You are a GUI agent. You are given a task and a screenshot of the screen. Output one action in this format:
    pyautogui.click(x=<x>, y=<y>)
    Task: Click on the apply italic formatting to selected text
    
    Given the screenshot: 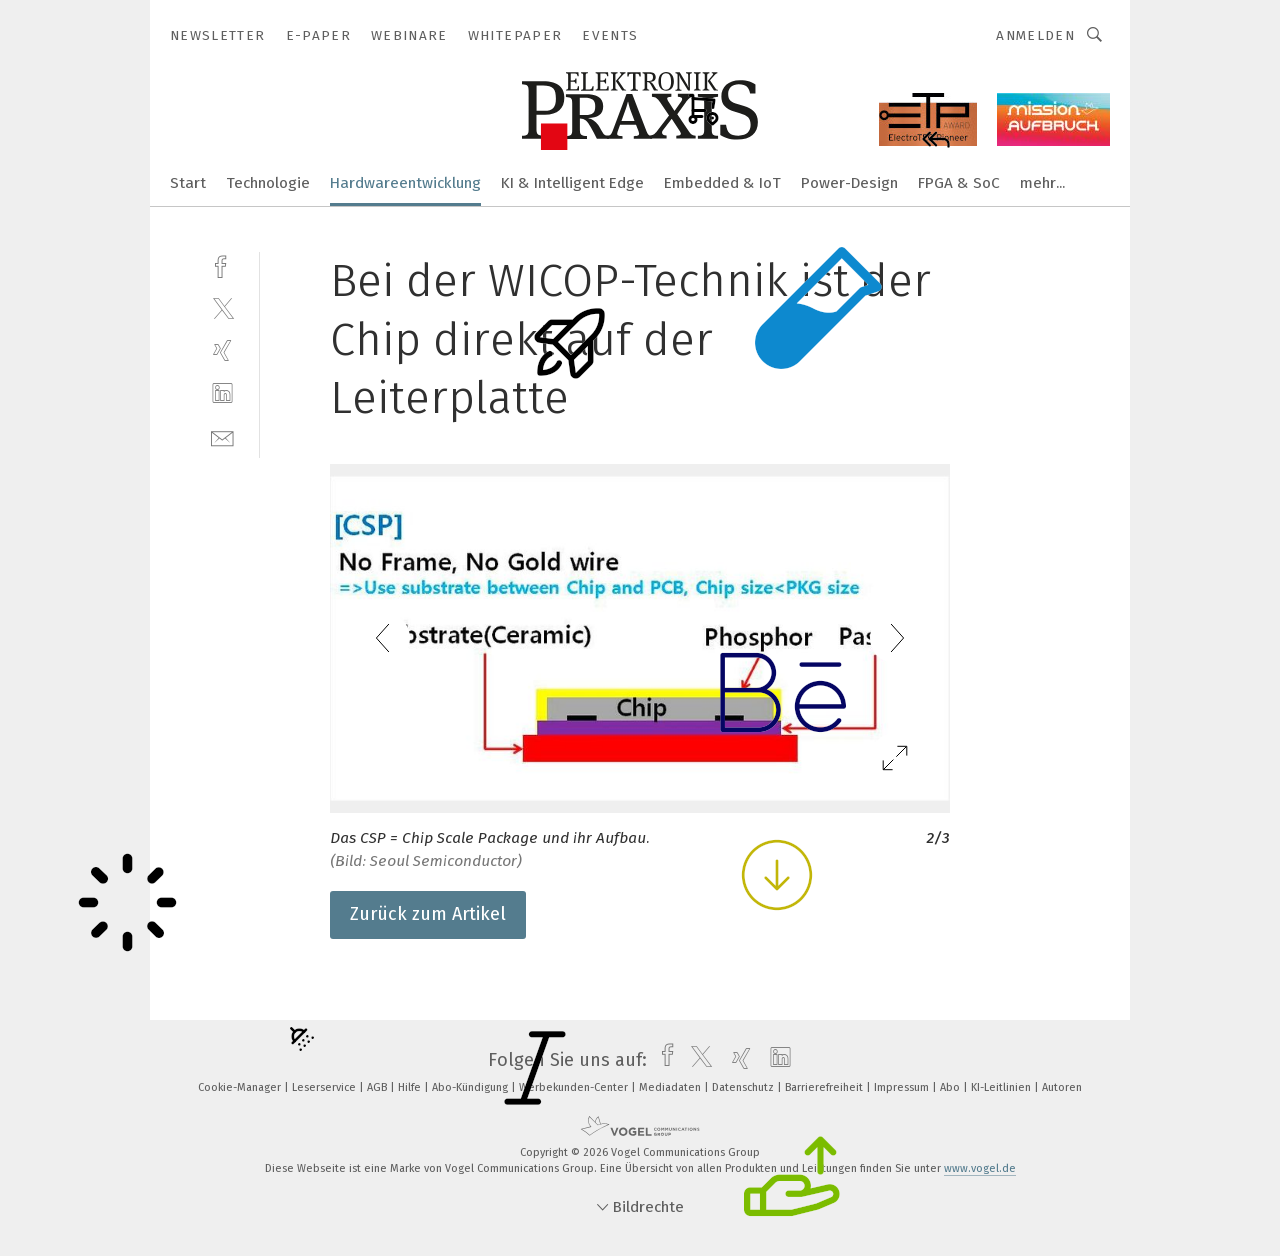 What is the action you would take?
    pyautogui.click(x=535, y=1068)
    